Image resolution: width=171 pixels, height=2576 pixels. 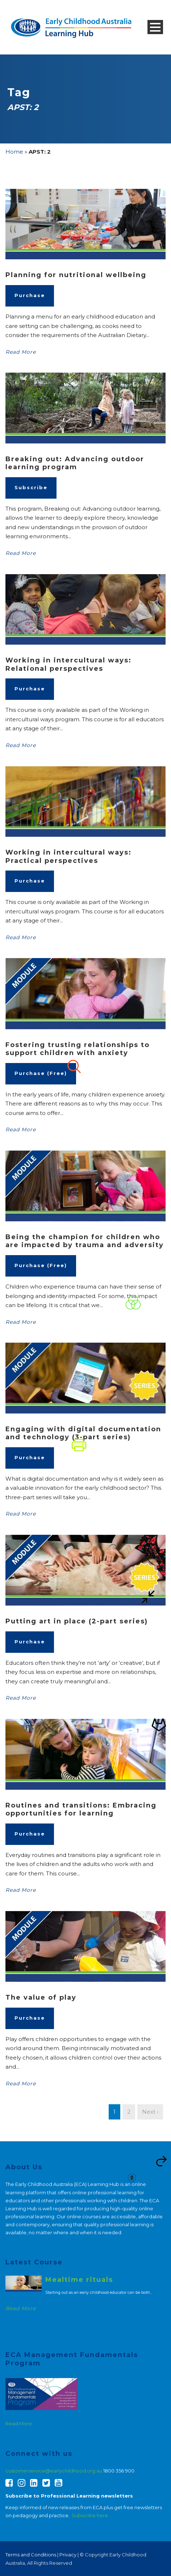 What do you see at coordinates (74, 1066) in the screenshot?
I see `search for content` at bounding box center [74, 1066].